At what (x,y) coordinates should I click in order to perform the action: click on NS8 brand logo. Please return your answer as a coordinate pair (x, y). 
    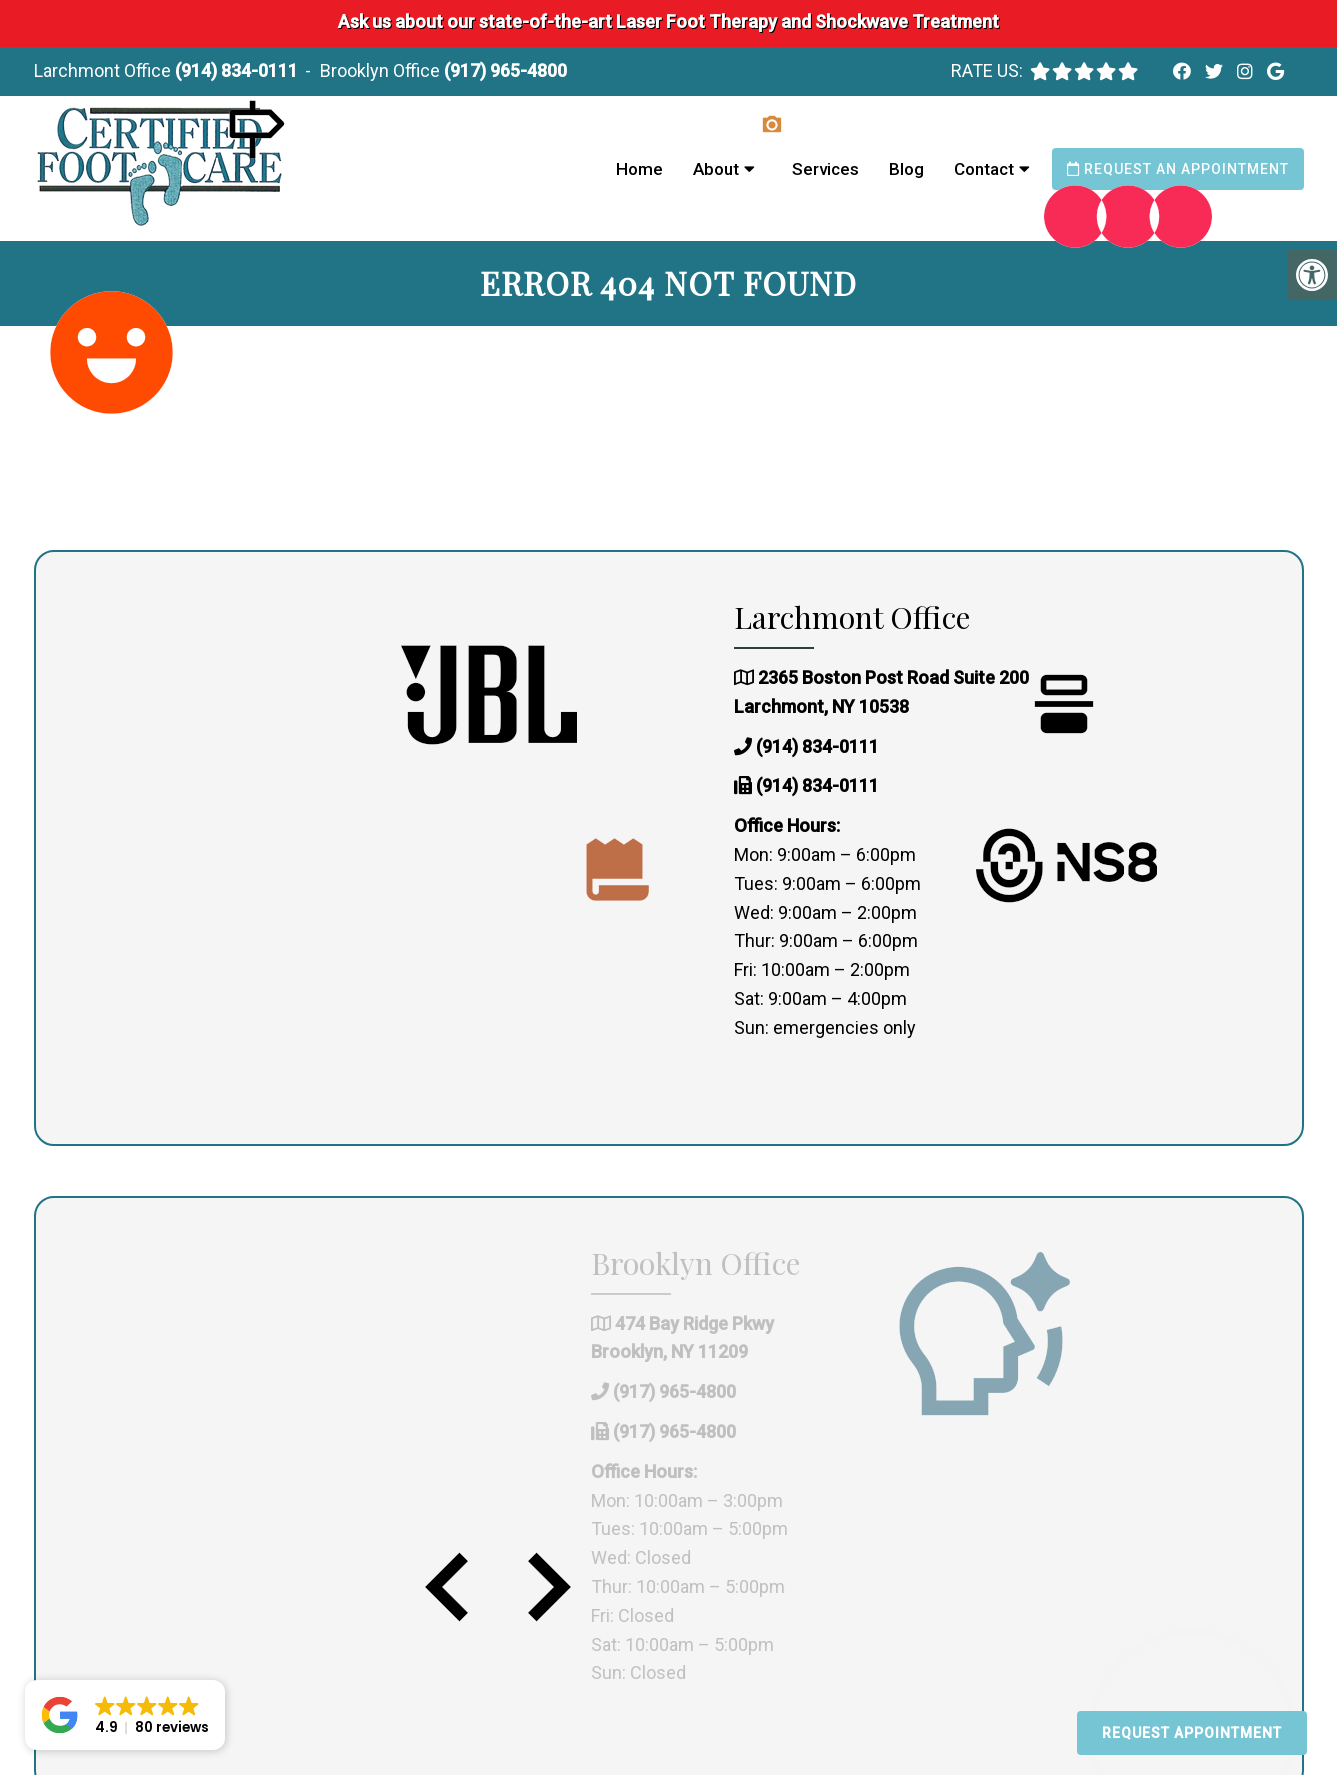
    Looking at the image, I should click on (1066, 865).